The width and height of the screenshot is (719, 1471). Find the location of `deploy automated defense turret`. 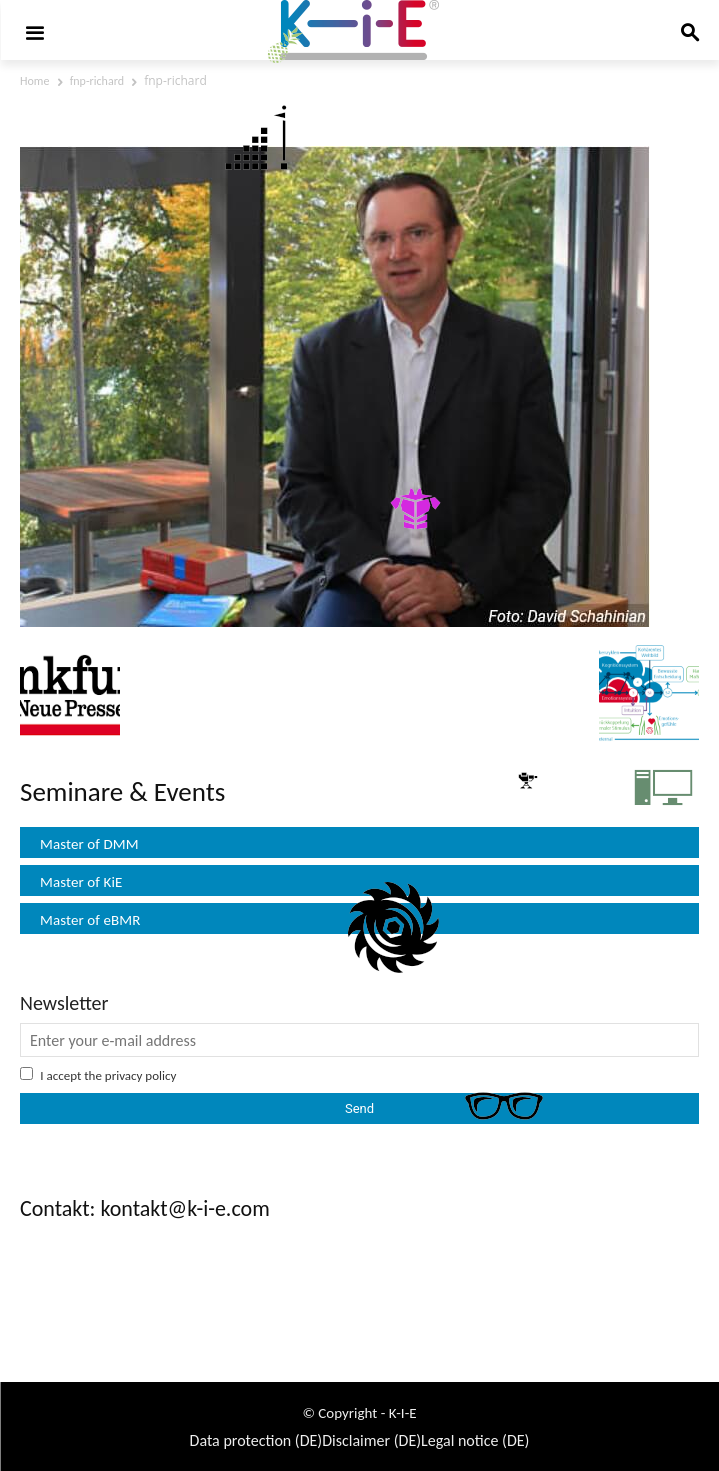

deploy automated defense turret is located at coordinates (528, 780).